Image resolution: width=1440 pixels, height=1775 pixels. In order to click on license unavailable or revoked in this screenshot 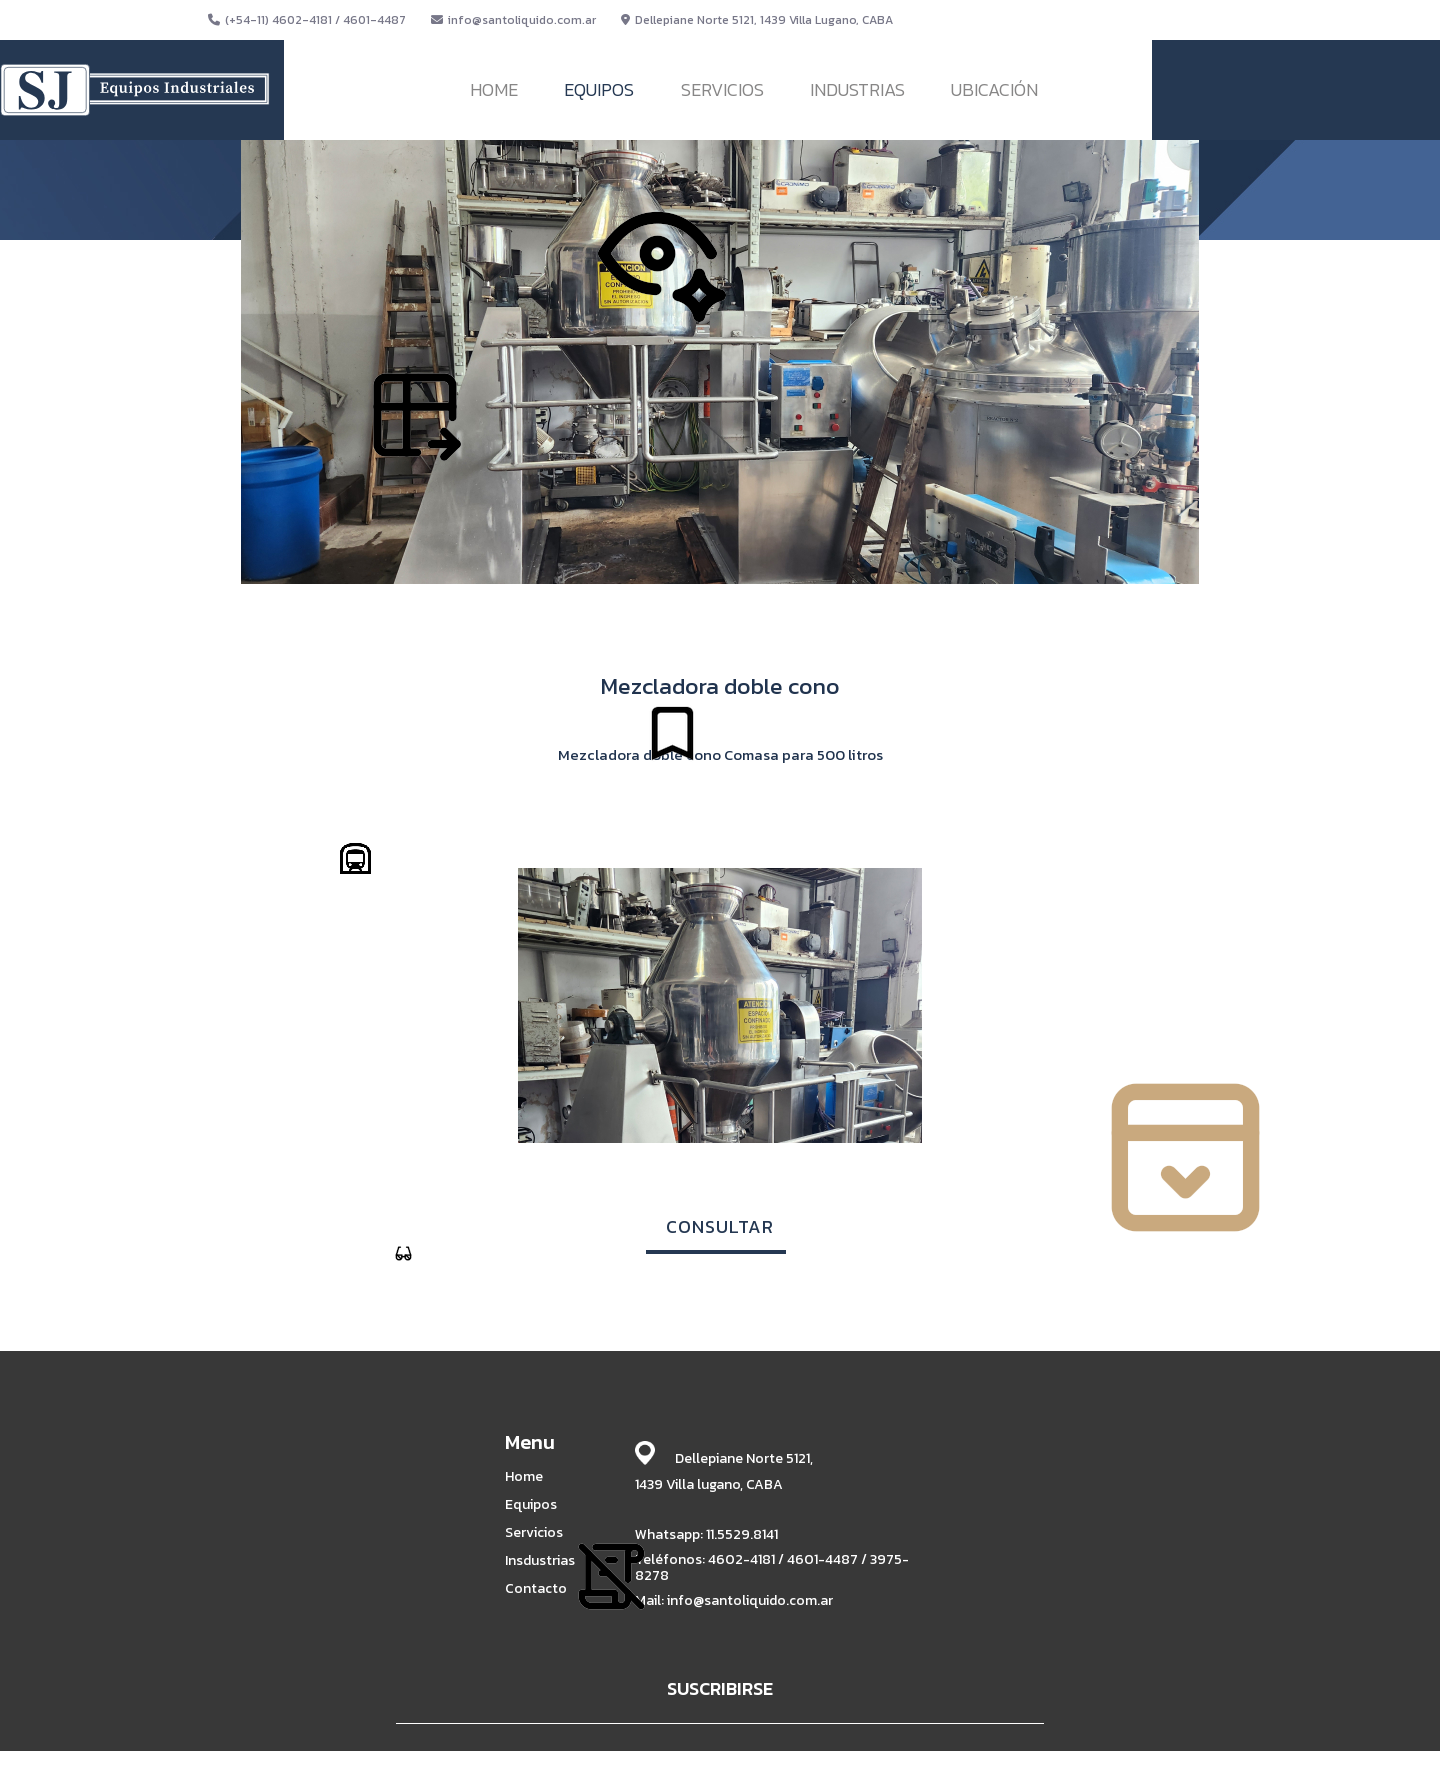, I will do `click(611, 1576)`.